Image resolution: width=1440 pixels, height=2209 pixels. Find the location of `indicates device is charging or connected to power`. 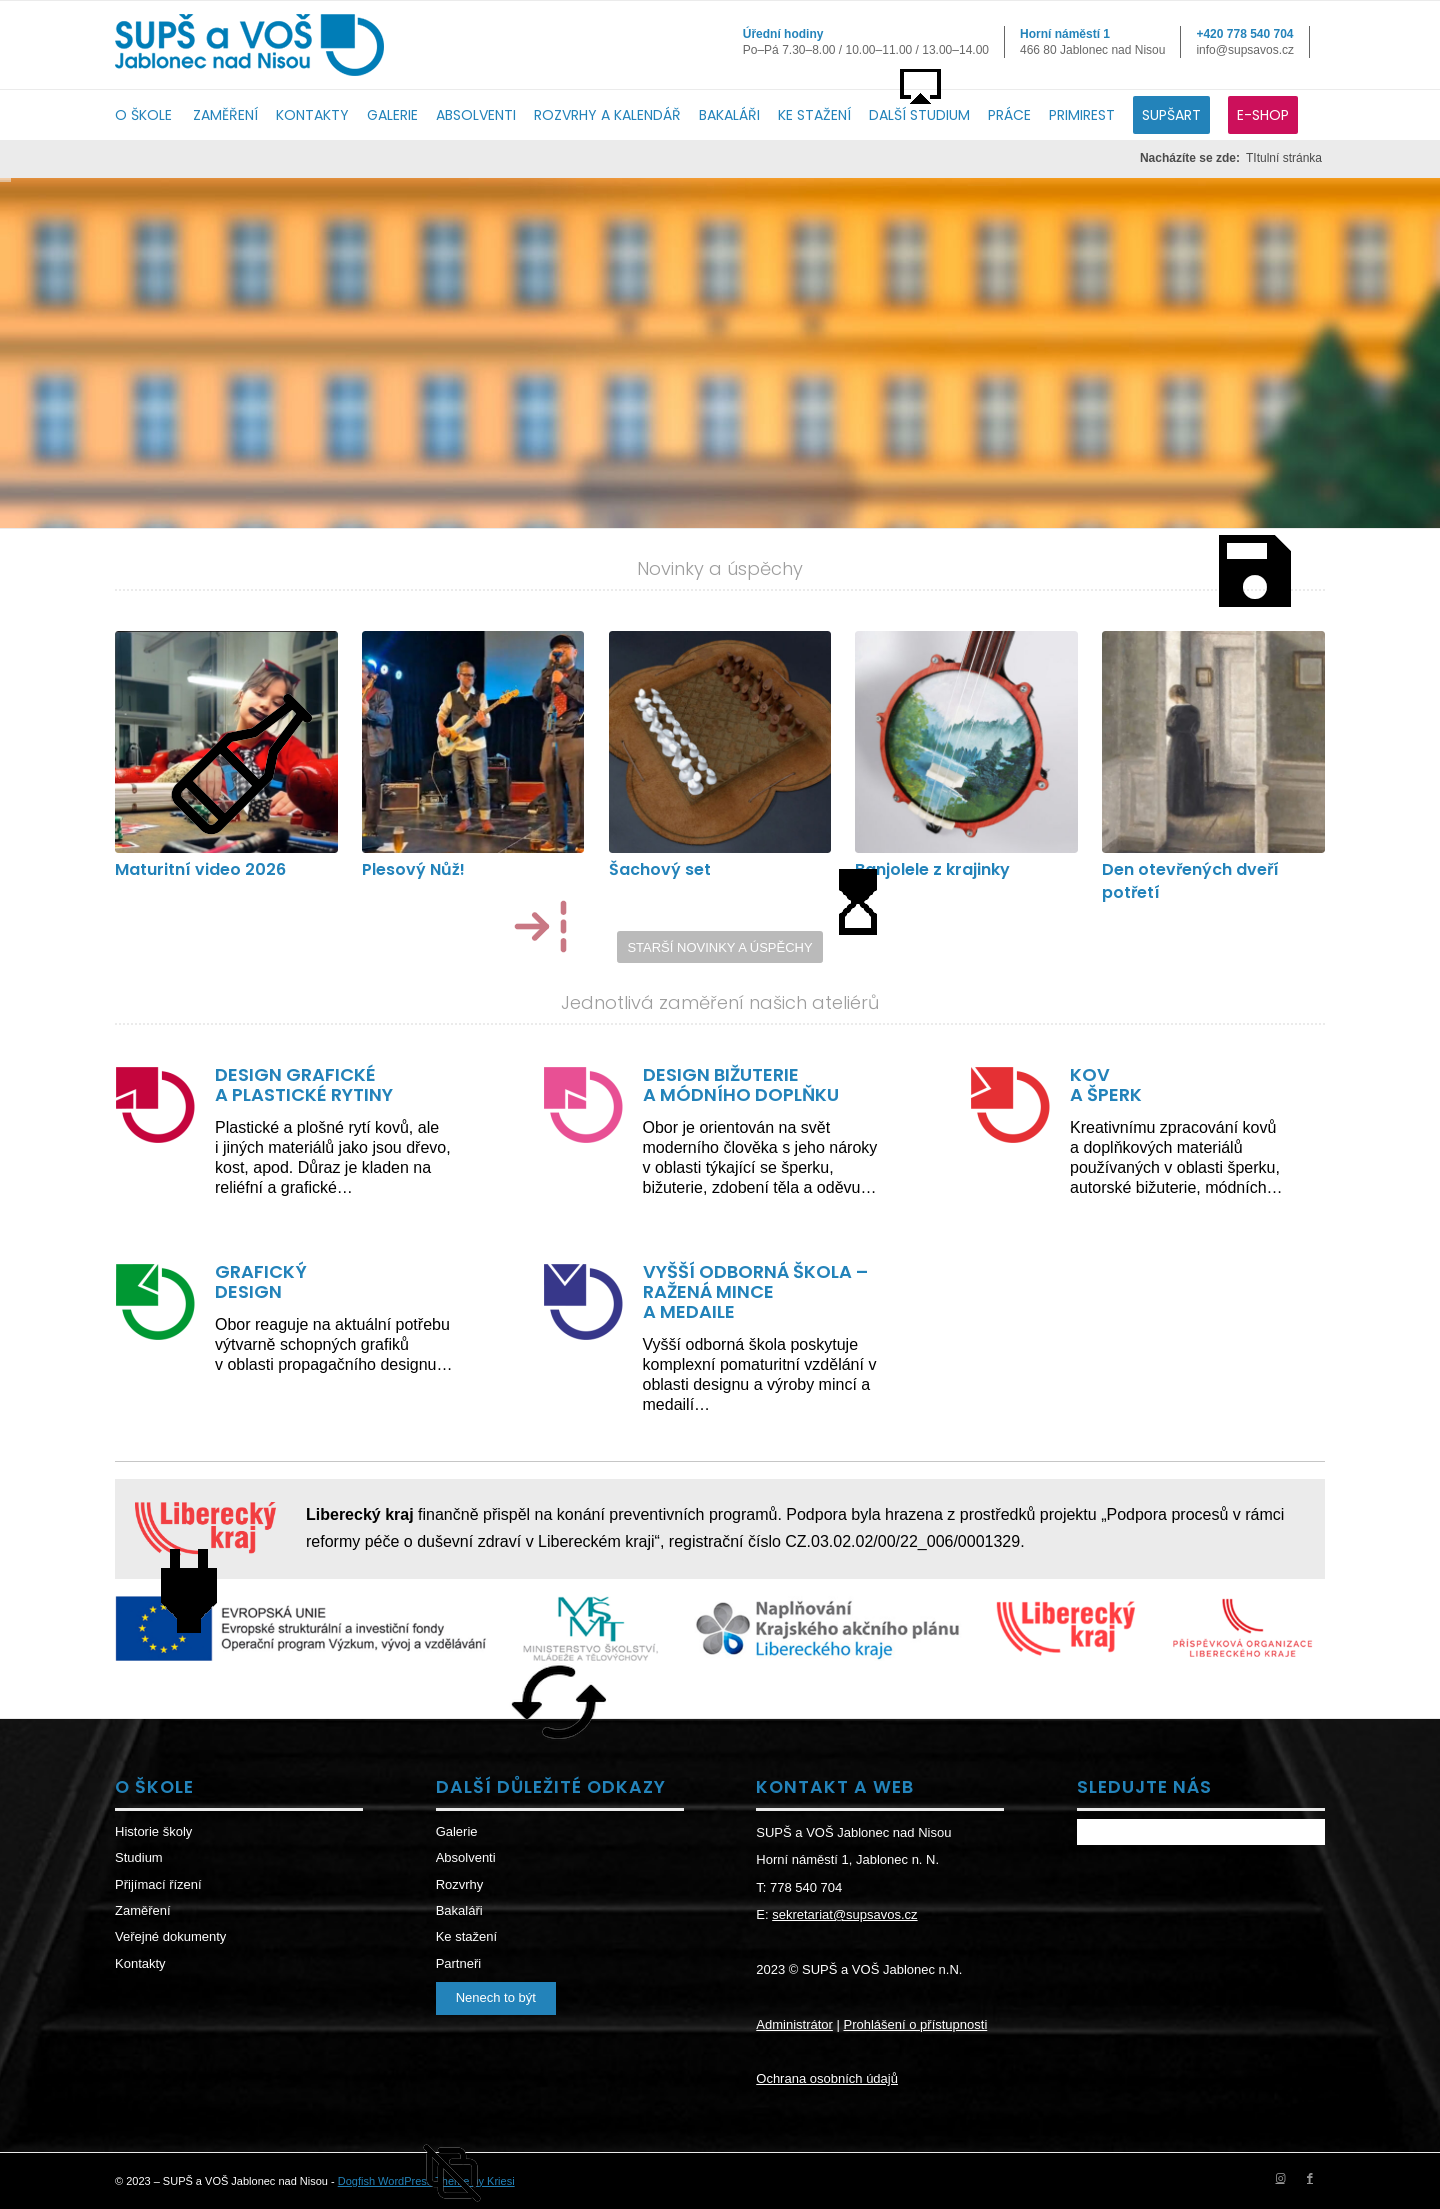

indicates device is charging or connected to power is located at coordinates (189, 1591).